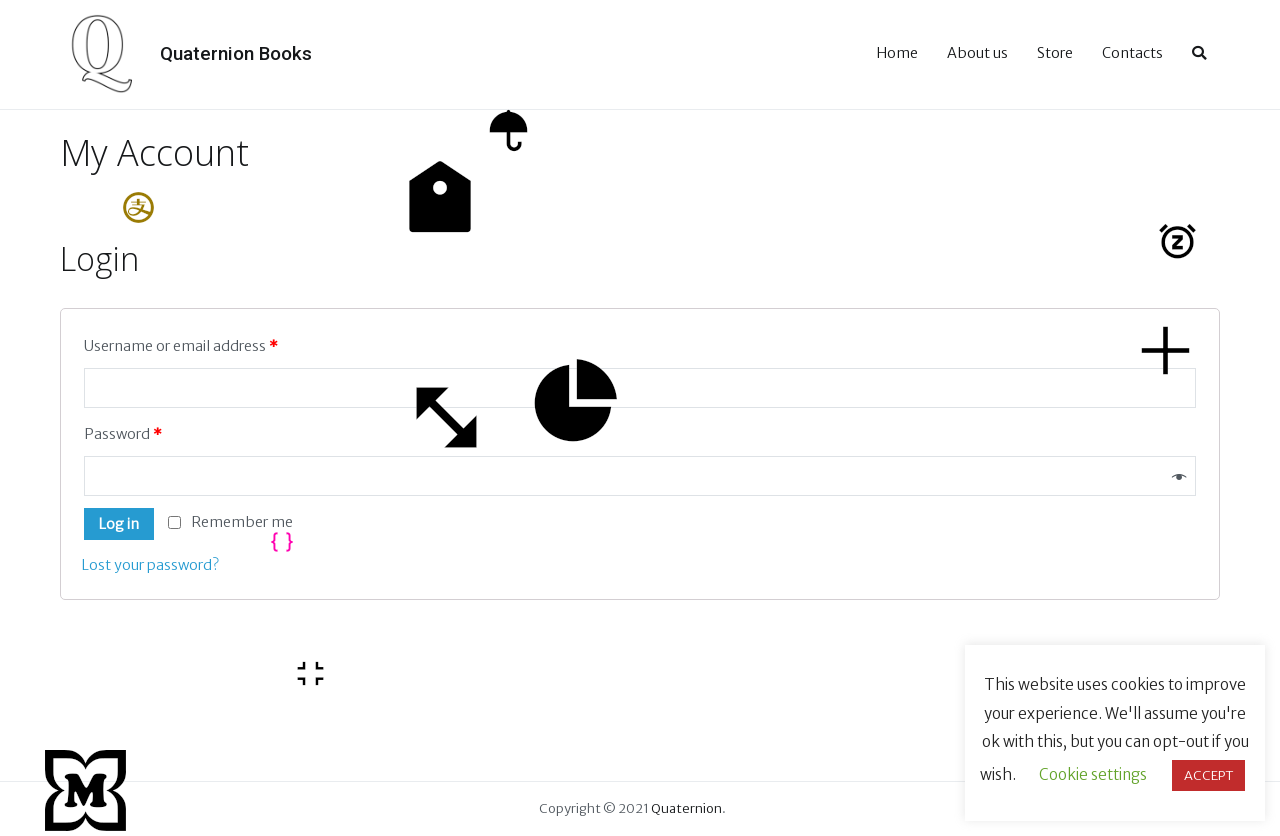  I want to click on exit fullscreen mode, so click(310, 673).